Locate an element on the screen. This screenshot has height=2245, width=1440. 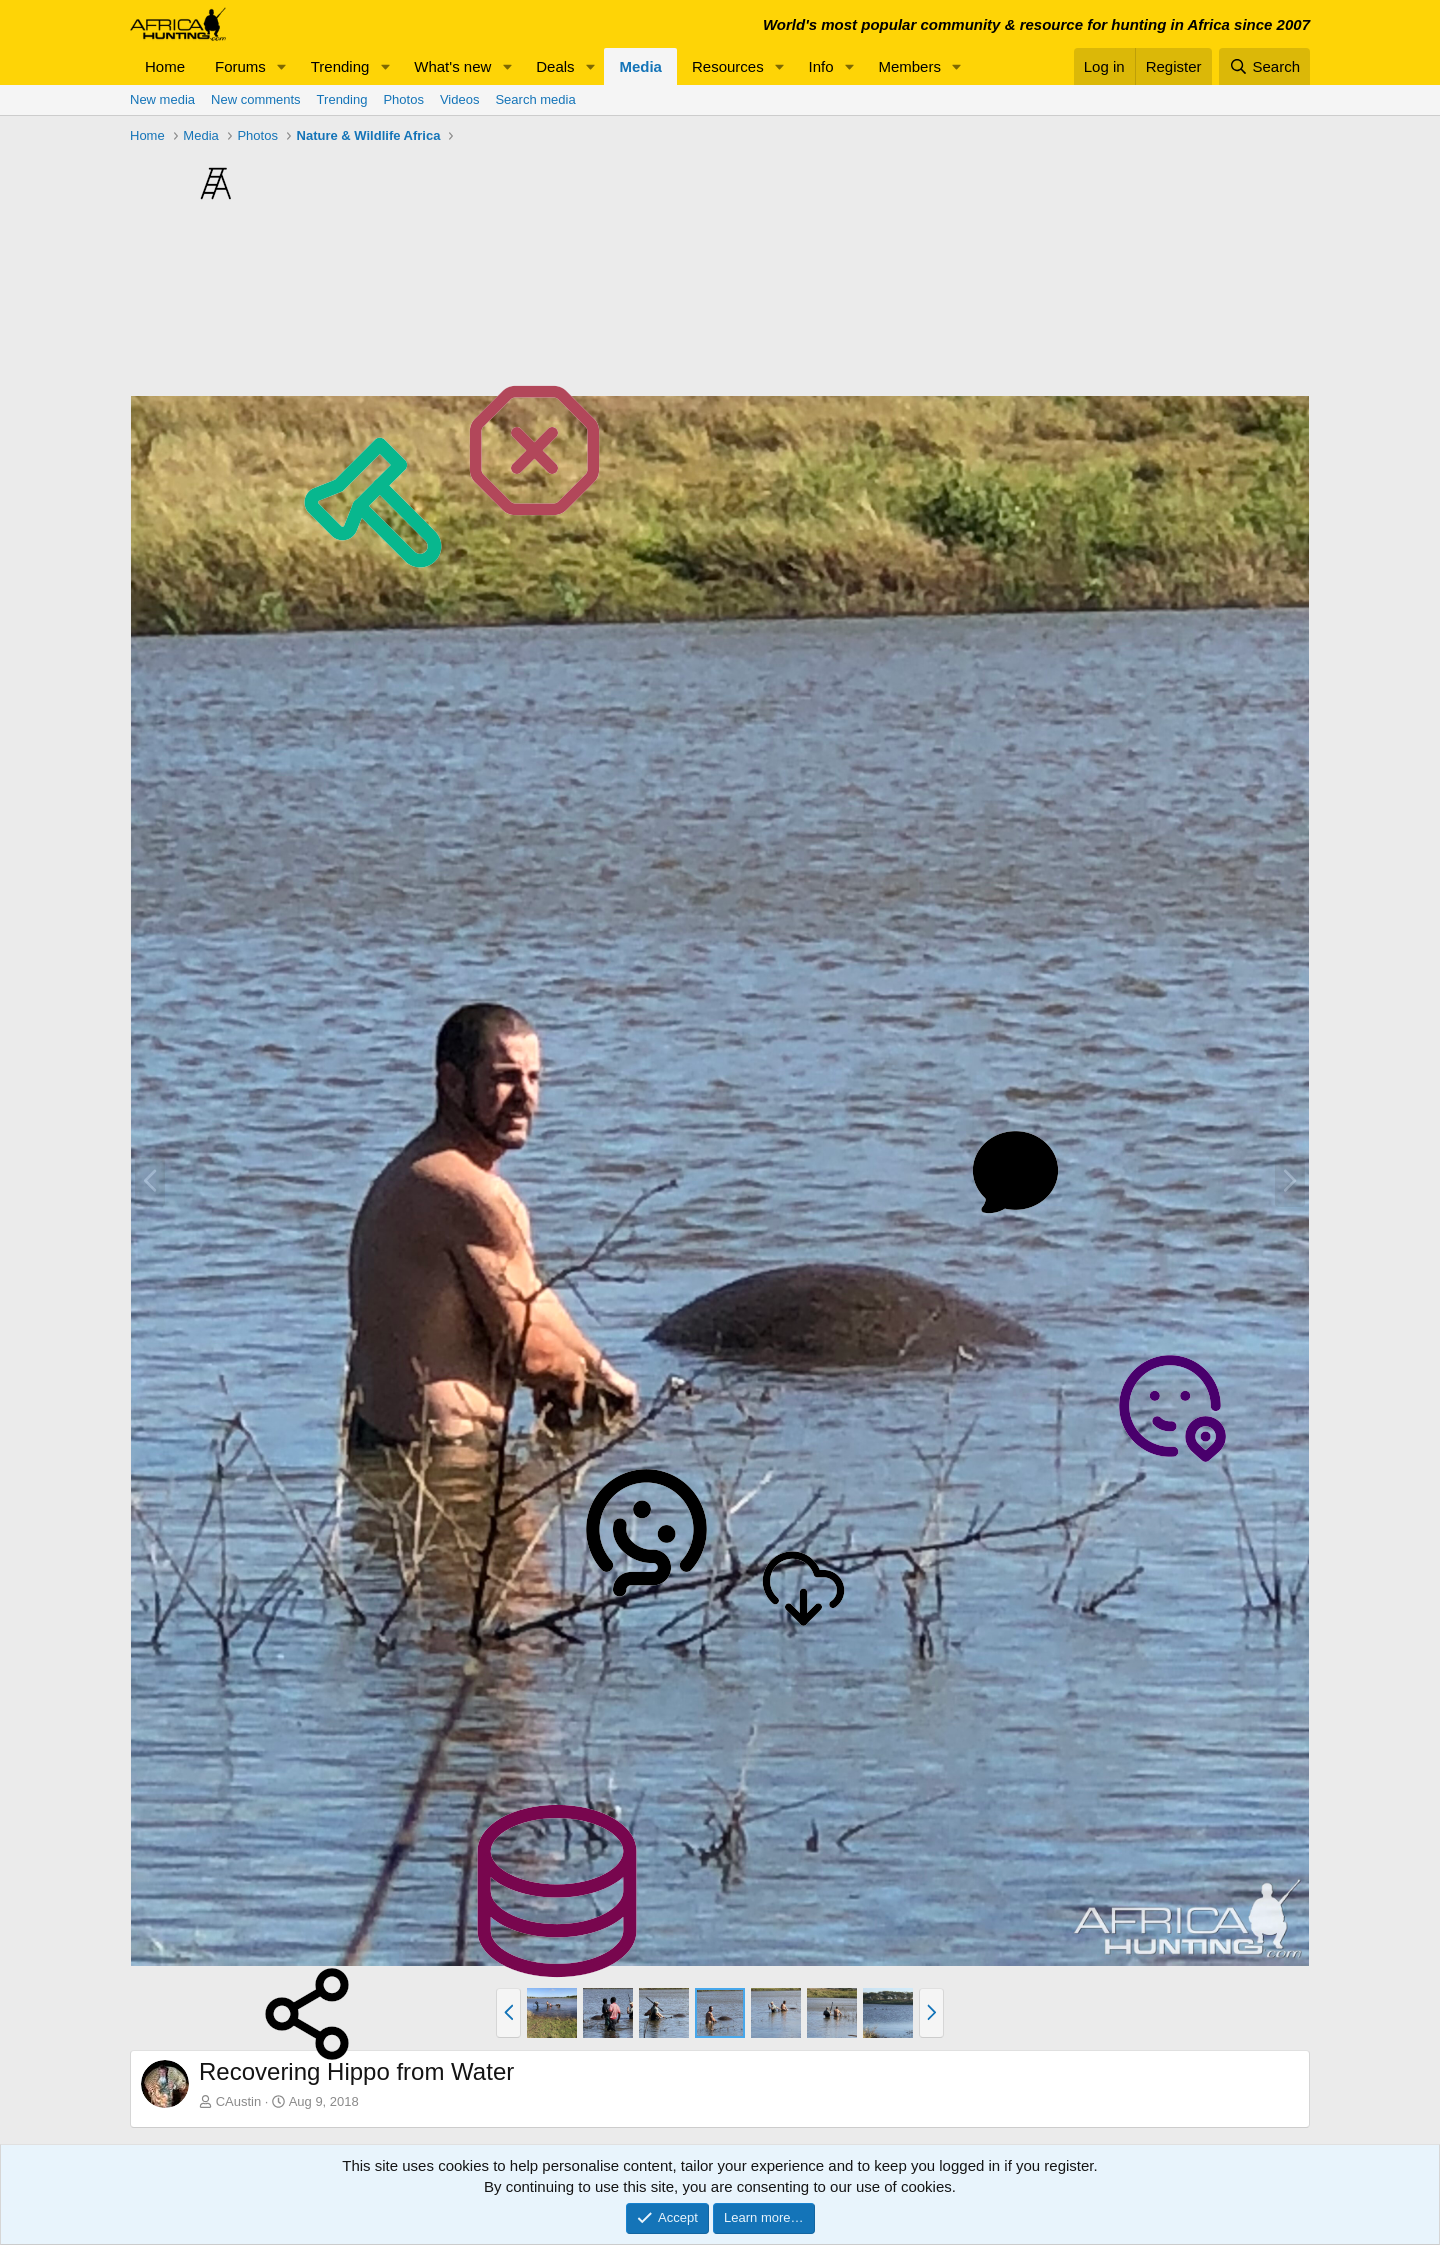
open chat or messaging is located at coordinates (1015, 1170).